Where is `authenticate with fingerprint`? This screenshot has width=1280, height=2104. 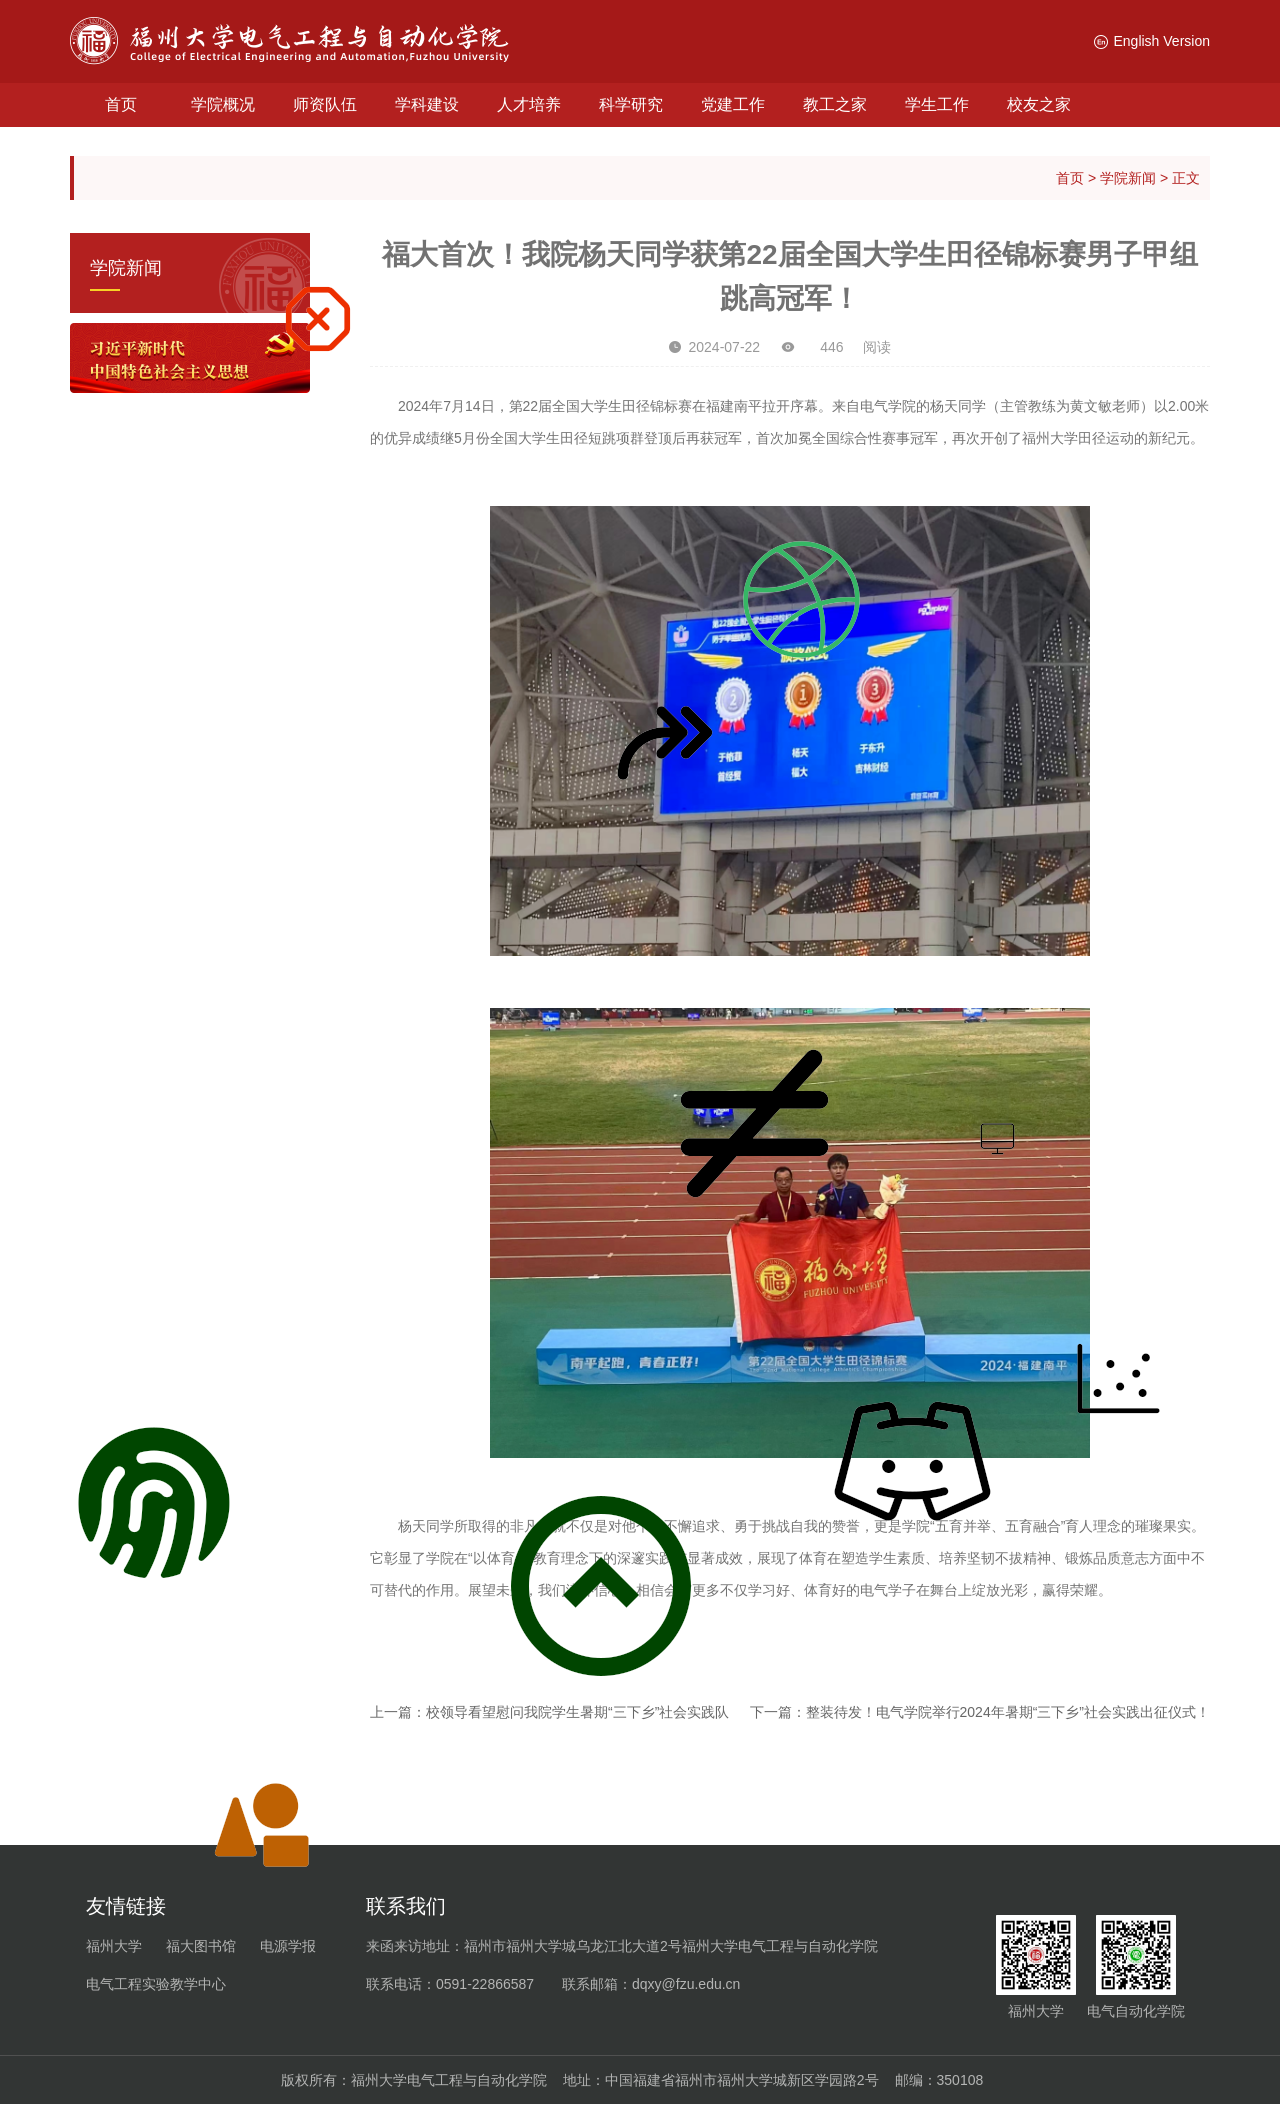
authenticate with fingerprint is located at coordinates (154, 1503).